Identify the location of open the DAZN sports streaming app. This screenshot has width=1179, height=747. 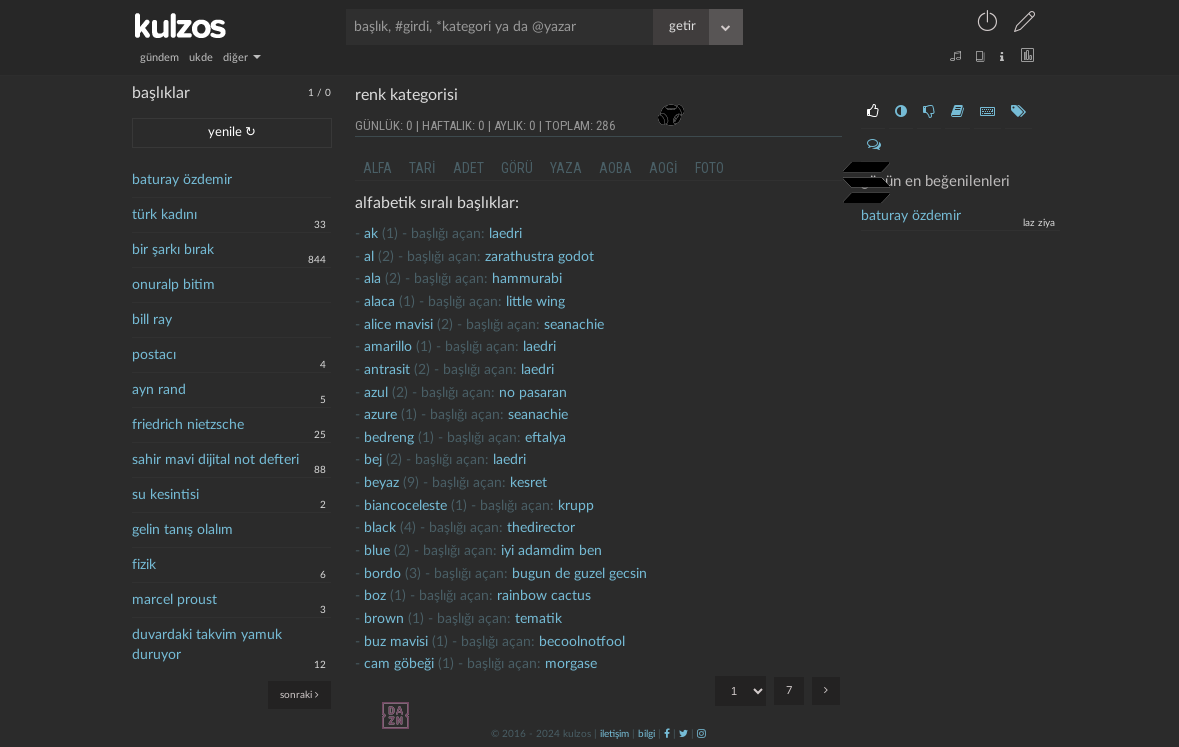
(395, 715).